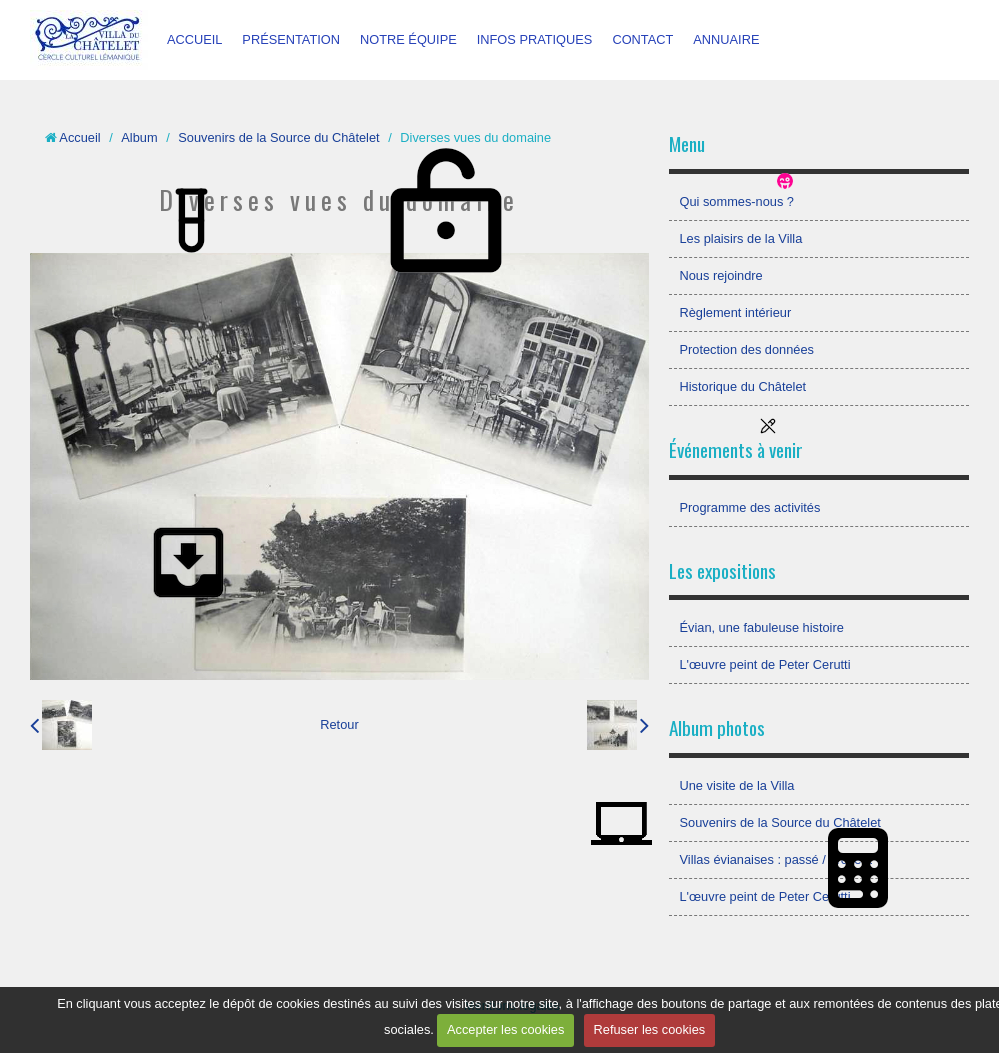  Describe the element at coordinates (768, 426) in the screenshot. I see `editing is disabled` at that location.